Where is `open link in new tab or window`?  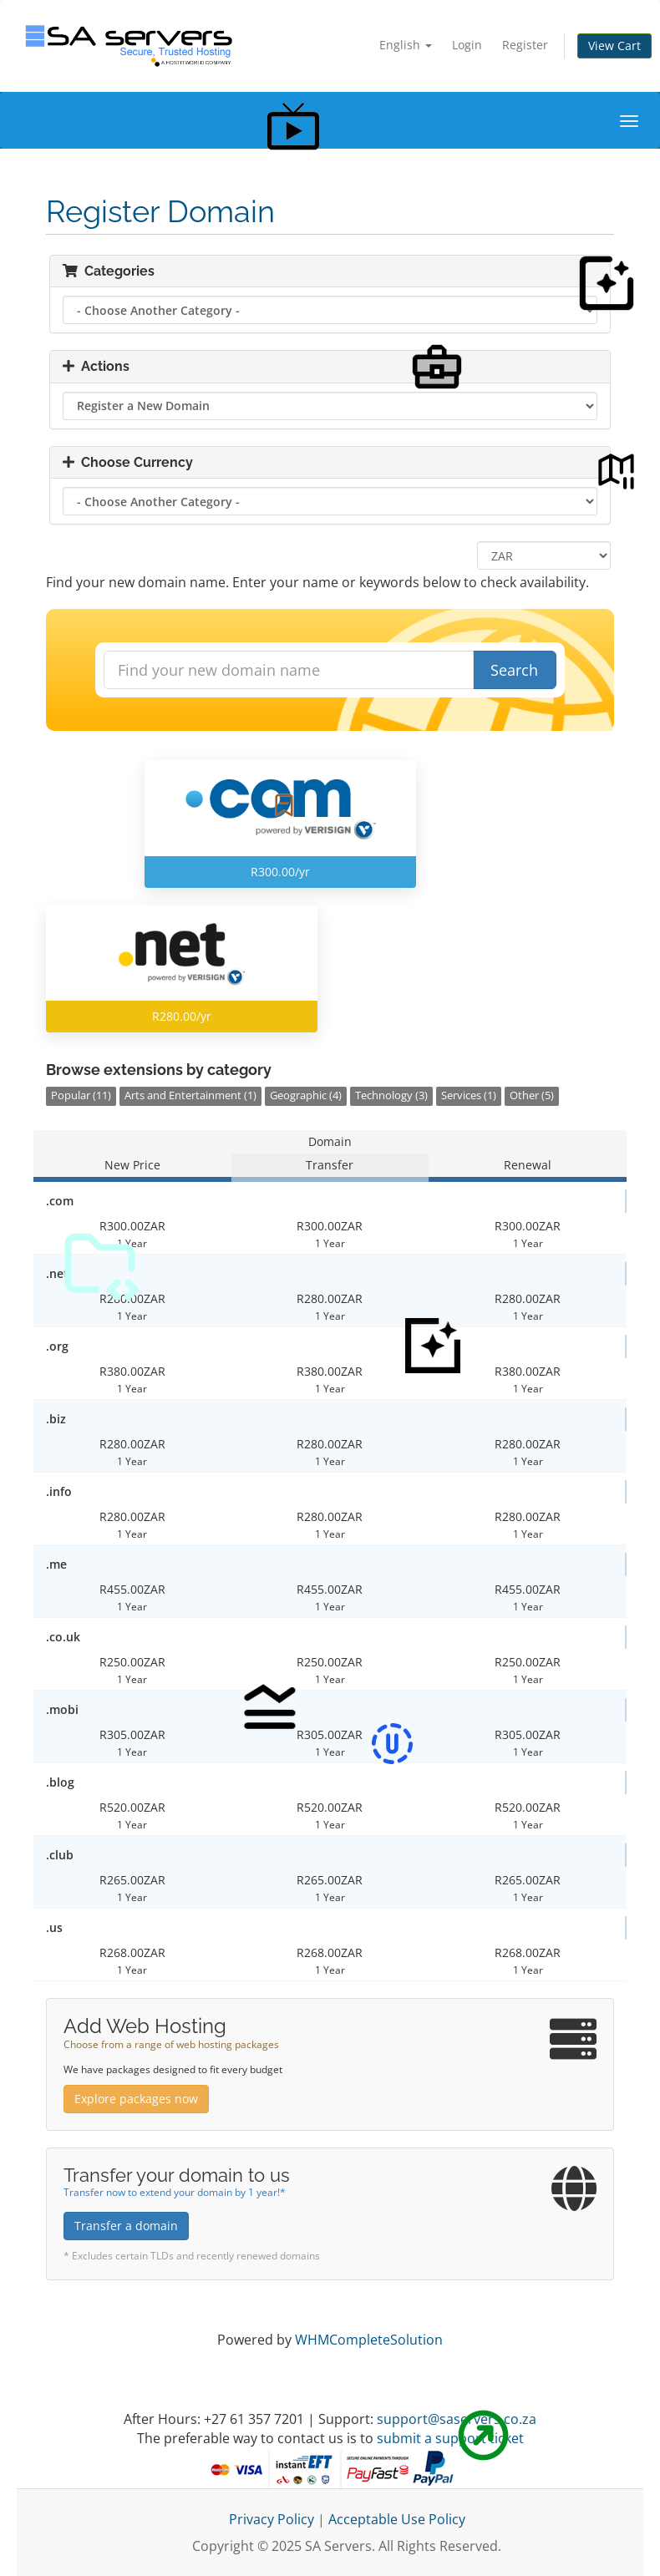
open link in new tab or window is located at coordinates (483, 2435).